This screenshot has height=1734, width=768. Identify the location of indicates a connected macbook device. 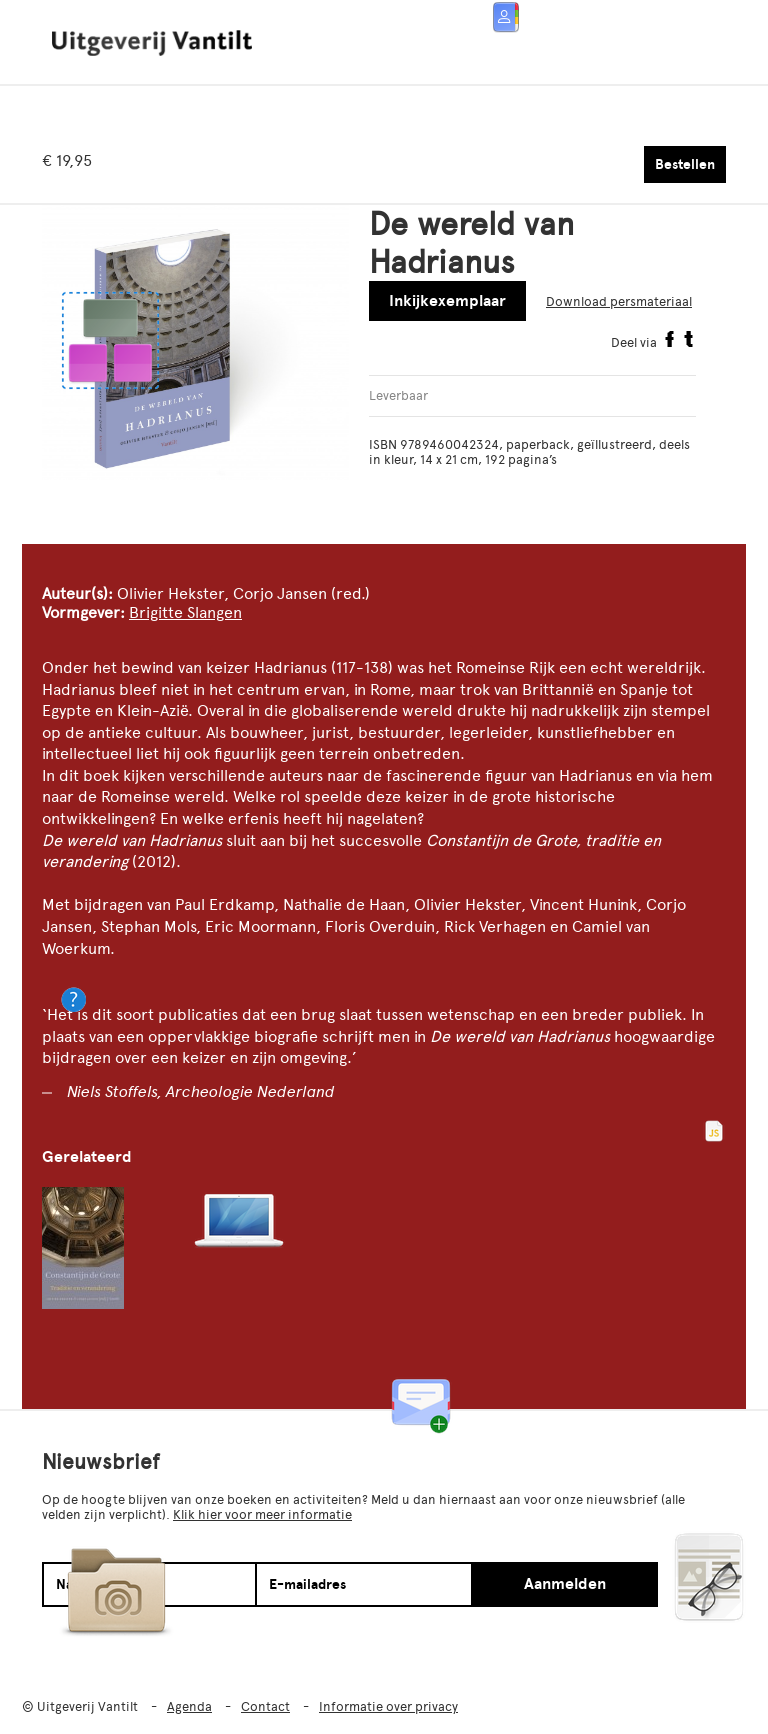
(239, 1216).